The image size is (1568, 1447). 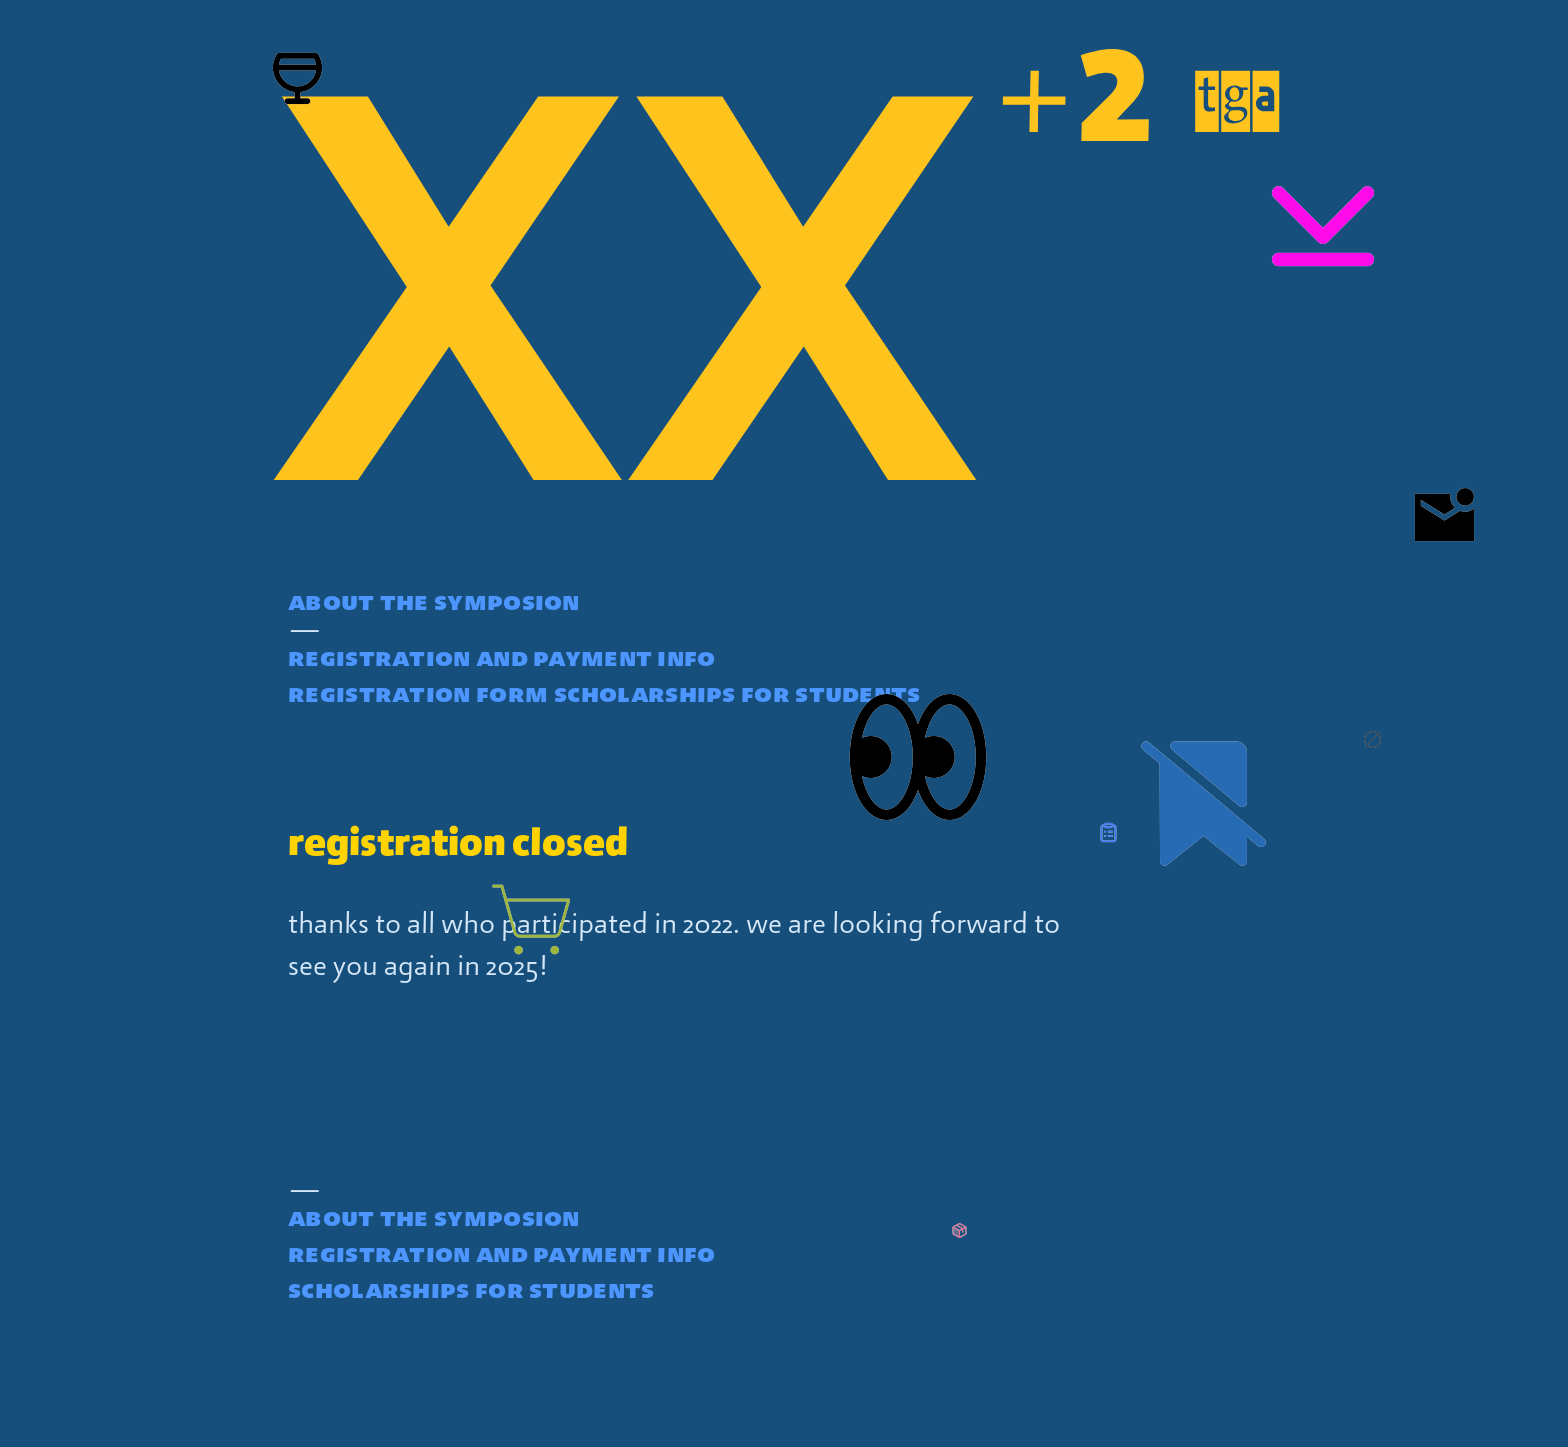 What do you see at coordinates (918, 757) in the screenshot?
I see `indicates someone is viewing or watching` at bounding box center [918, 757].